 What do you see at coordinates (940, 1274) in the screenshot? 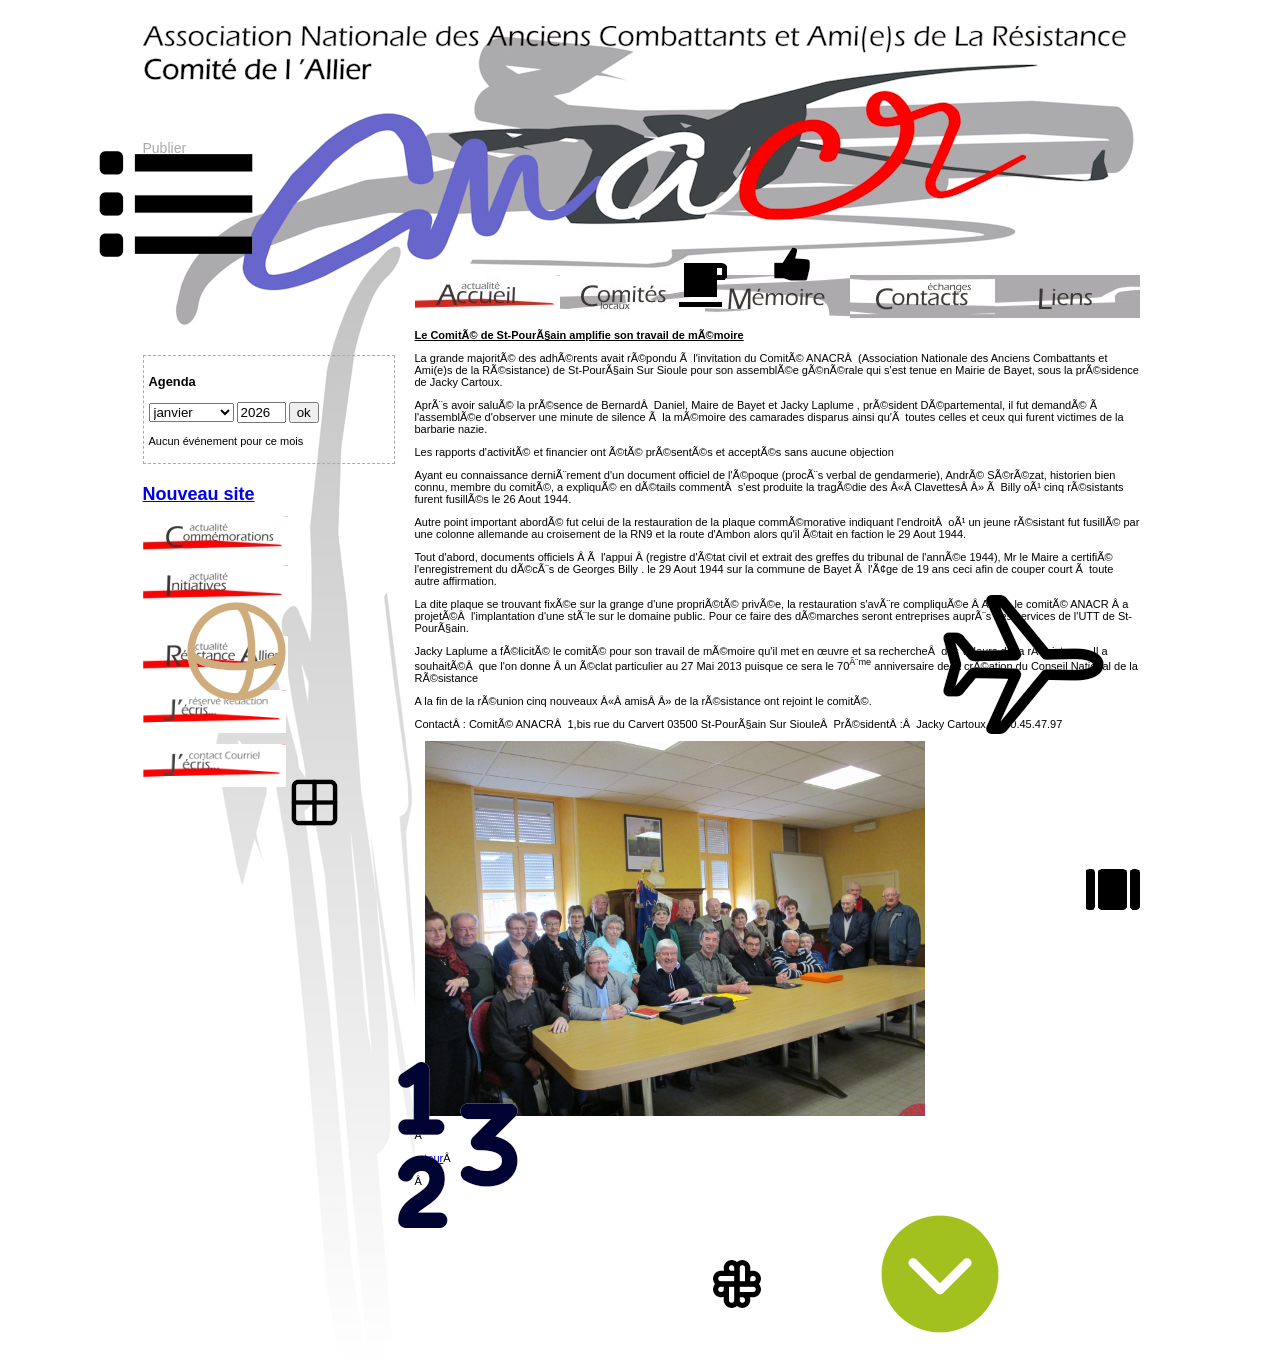
I see `expand to show more content` at bounding box center [940, 1274].